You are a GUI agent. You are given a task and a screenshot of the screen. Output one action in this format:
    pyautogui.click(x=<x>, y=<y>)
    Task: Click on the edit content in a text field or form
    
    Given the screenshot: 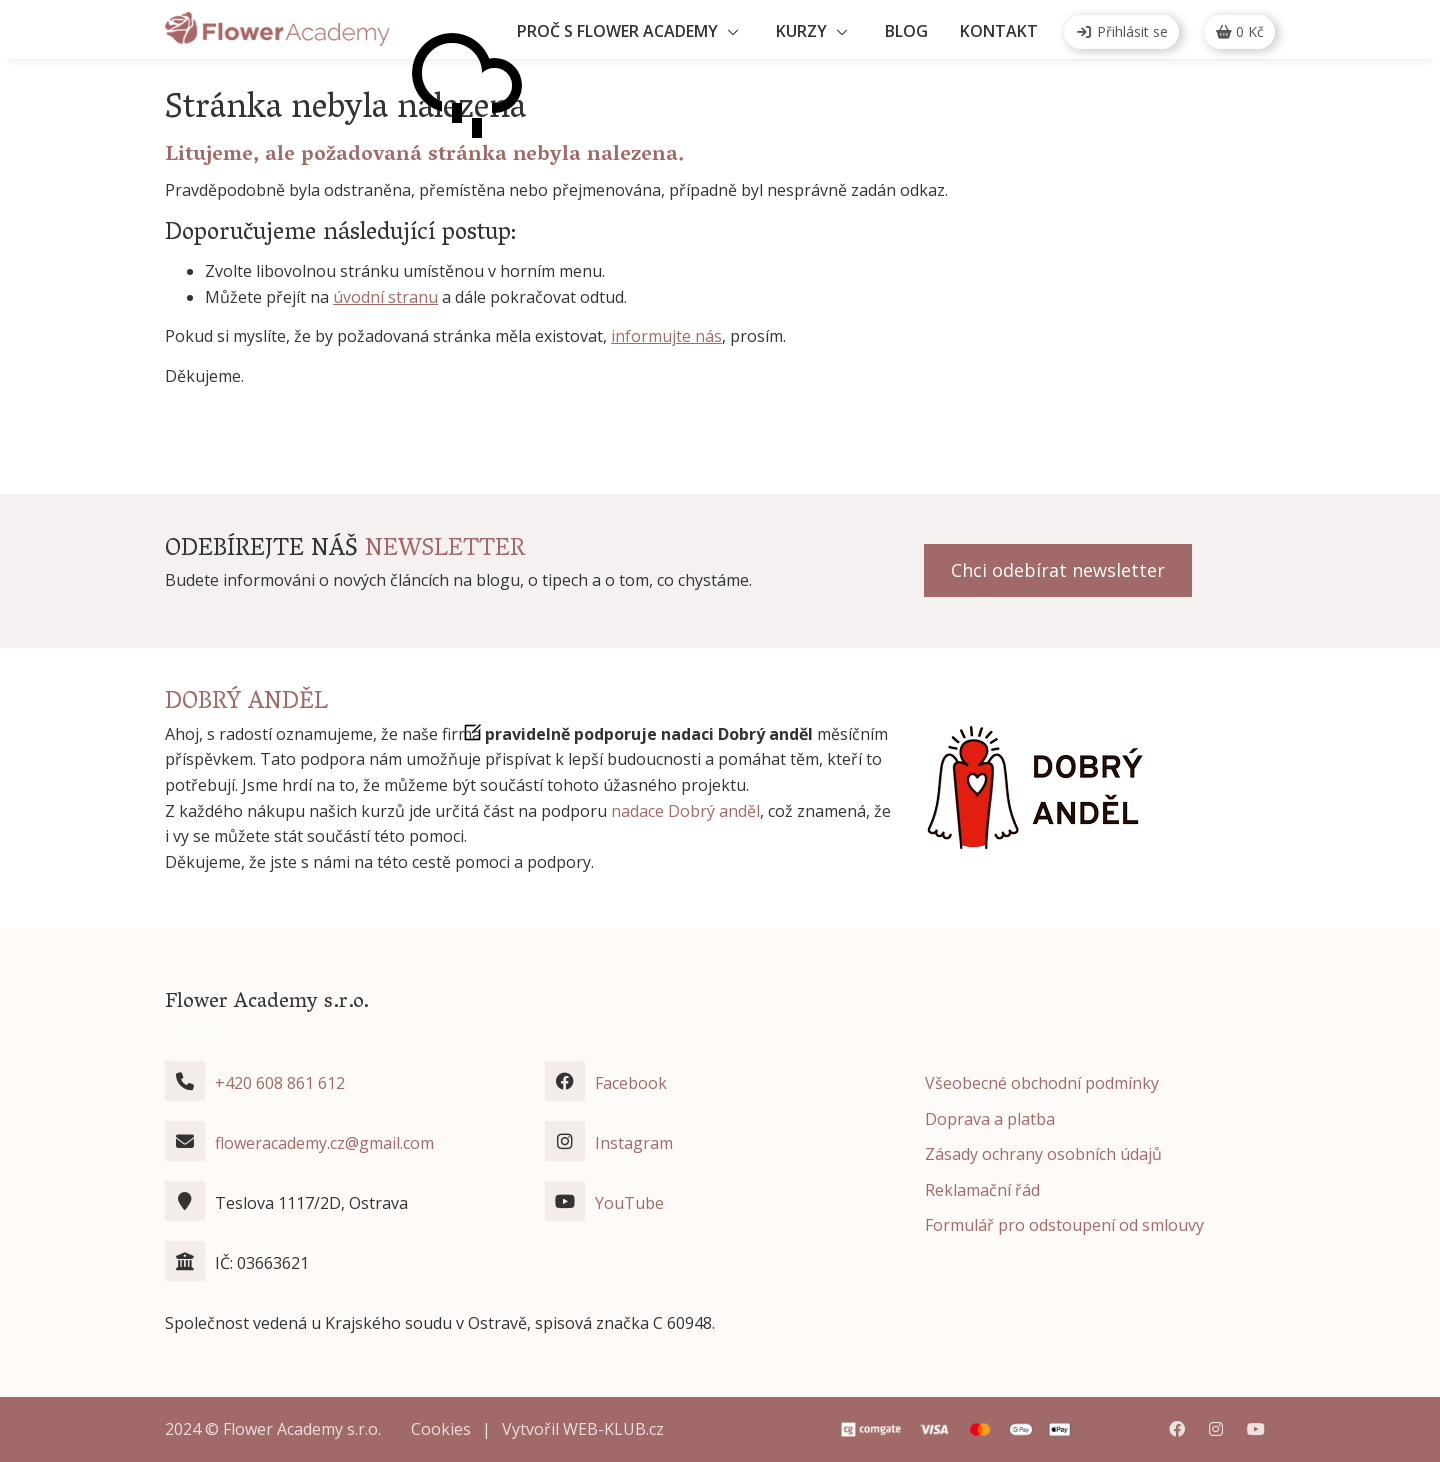 What is the action you would take?
    pyautogui.click(x=472, y=732)
    